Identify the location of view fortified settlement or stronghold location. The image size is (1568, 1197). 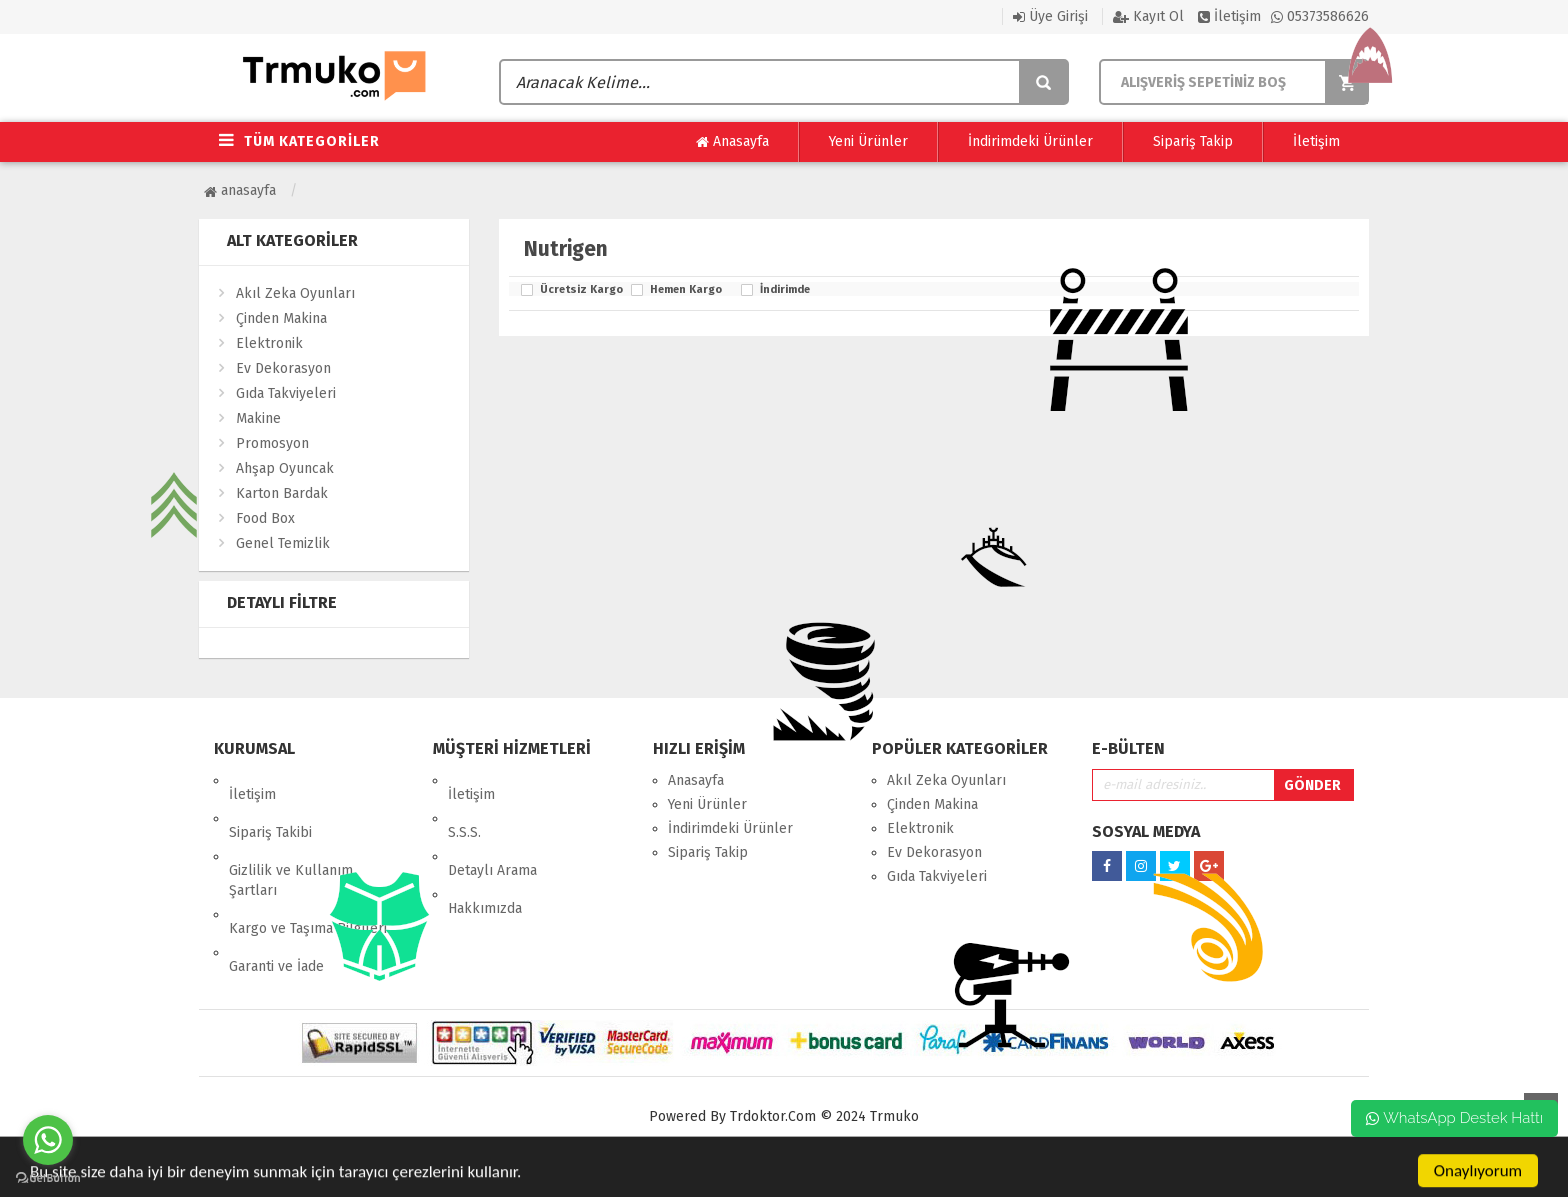
(993, 555).